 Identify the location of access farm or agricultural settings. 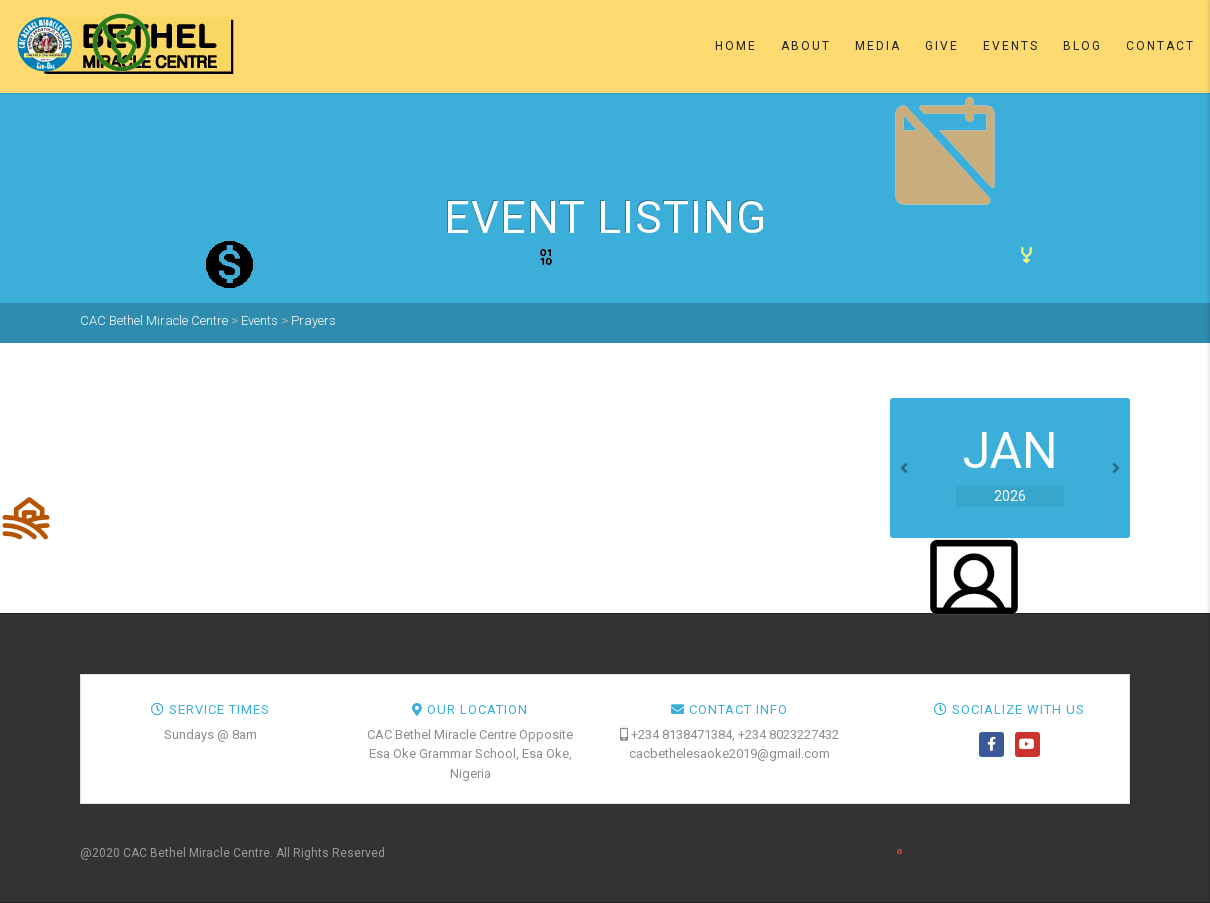
(26, 519).